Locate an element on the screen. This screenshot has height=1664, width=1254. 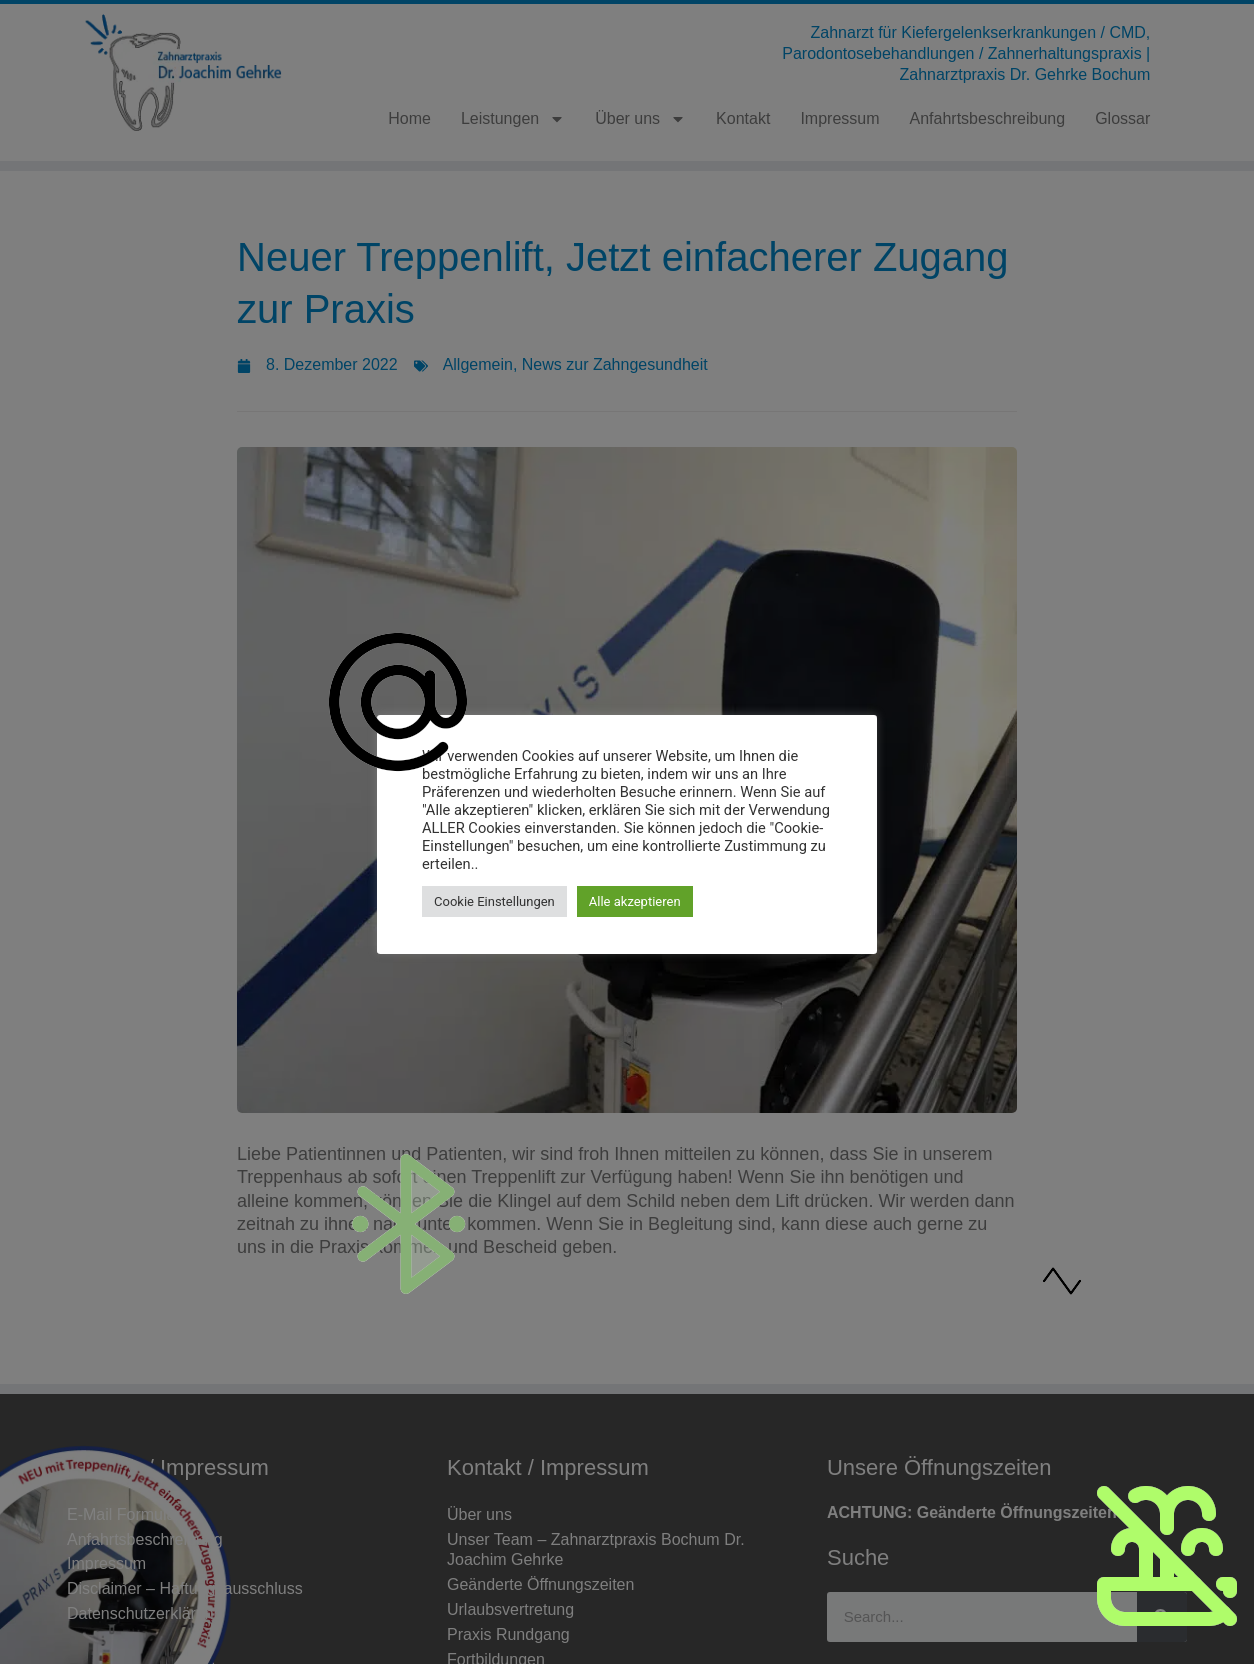
mention a user or tag someone is located at coordinates (398, 702).